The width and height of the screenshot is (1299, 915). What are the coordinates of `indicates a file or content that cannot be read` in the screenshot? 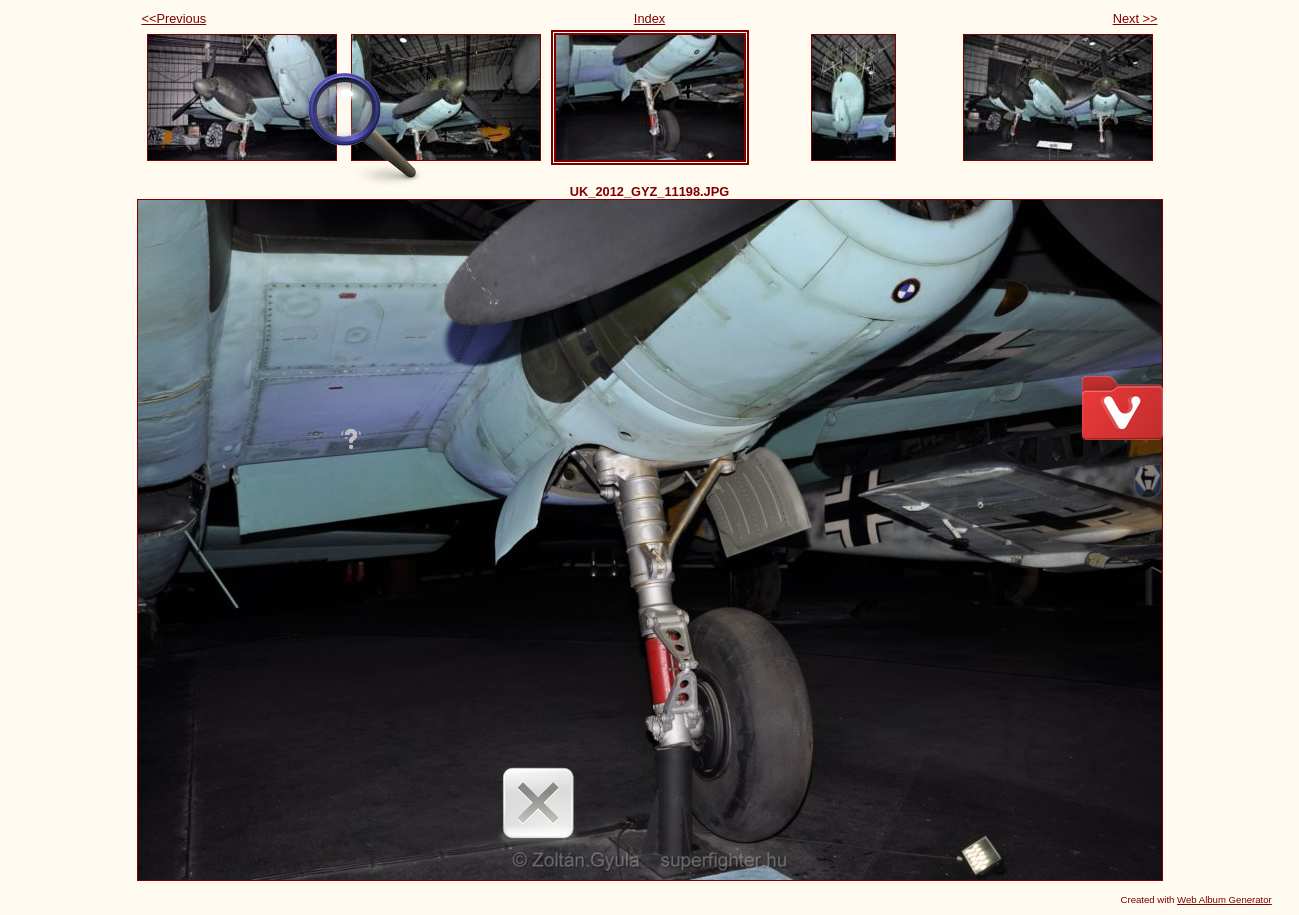 It's located at (539, 807).